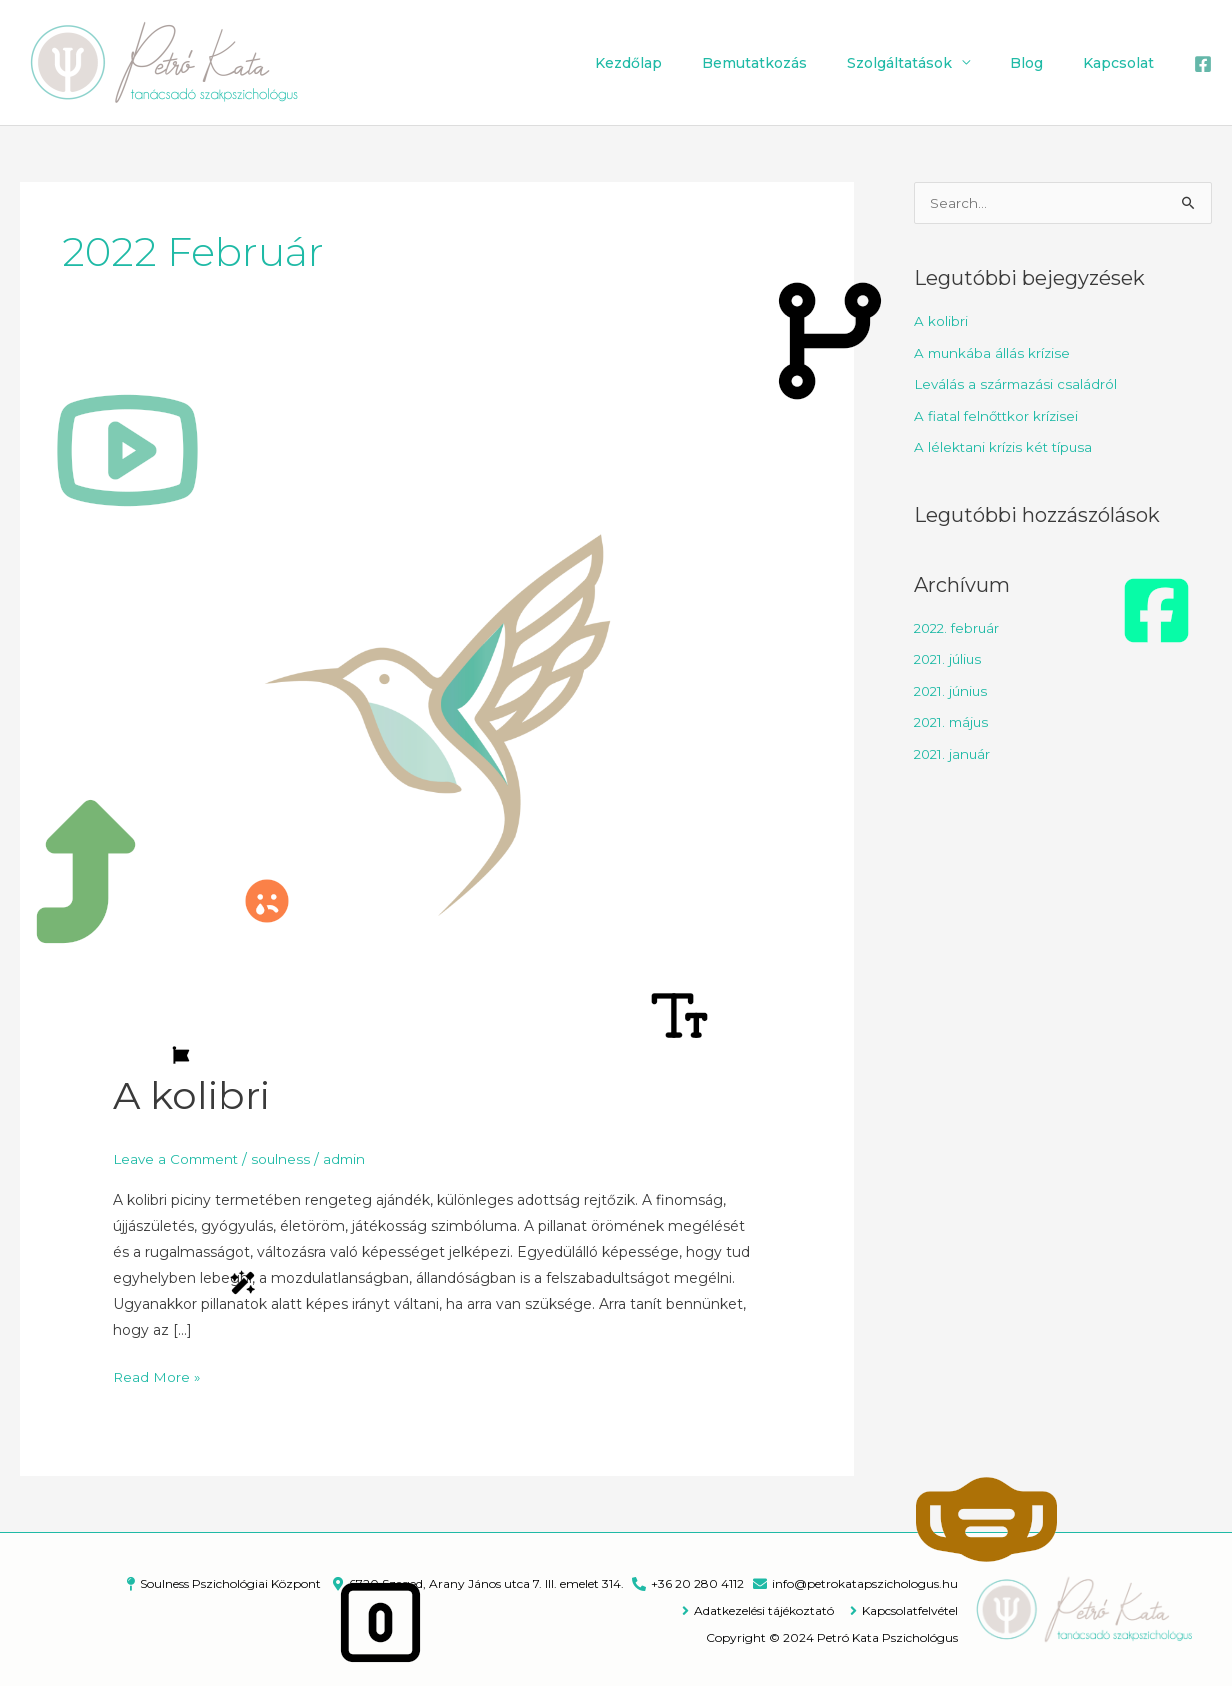 Image resolution: width=1232 pixels, height=1686 pixels. Describe the element at coordinates (380, 1622) in the screenshot. I see `indicates zero items or empty count` at that location.